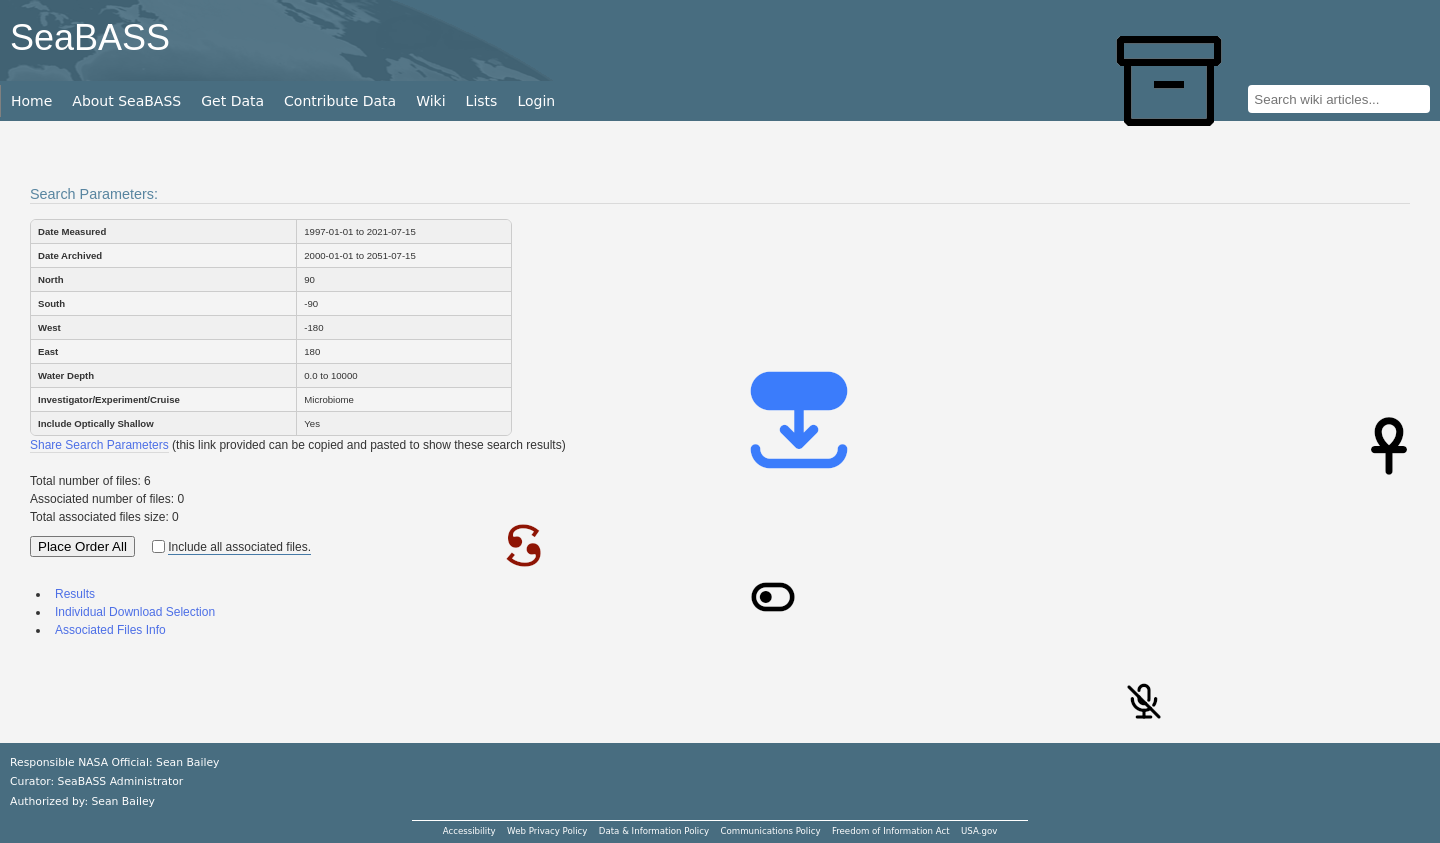 The width and height of the screenshot is (1440, 843). Describe the element at coordinates (799, 420) in the screenshot. I see `move element to bottom of layout` at that location.